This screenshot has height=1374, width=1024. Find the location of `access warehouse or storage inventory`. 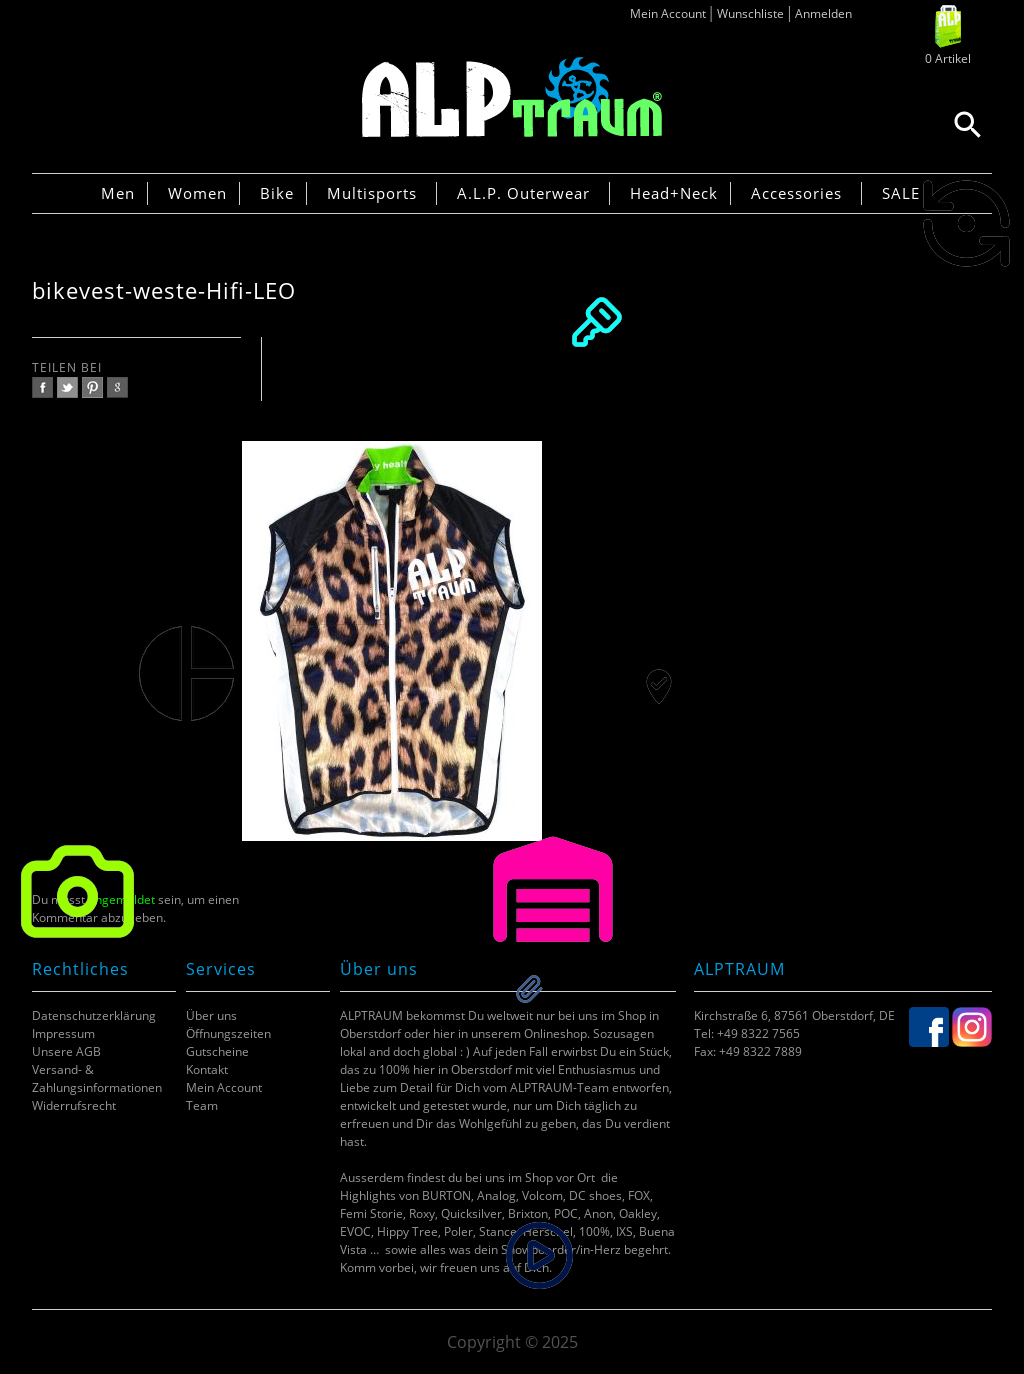

access warehouse or storage inventory is located at coordinates (553, 889).